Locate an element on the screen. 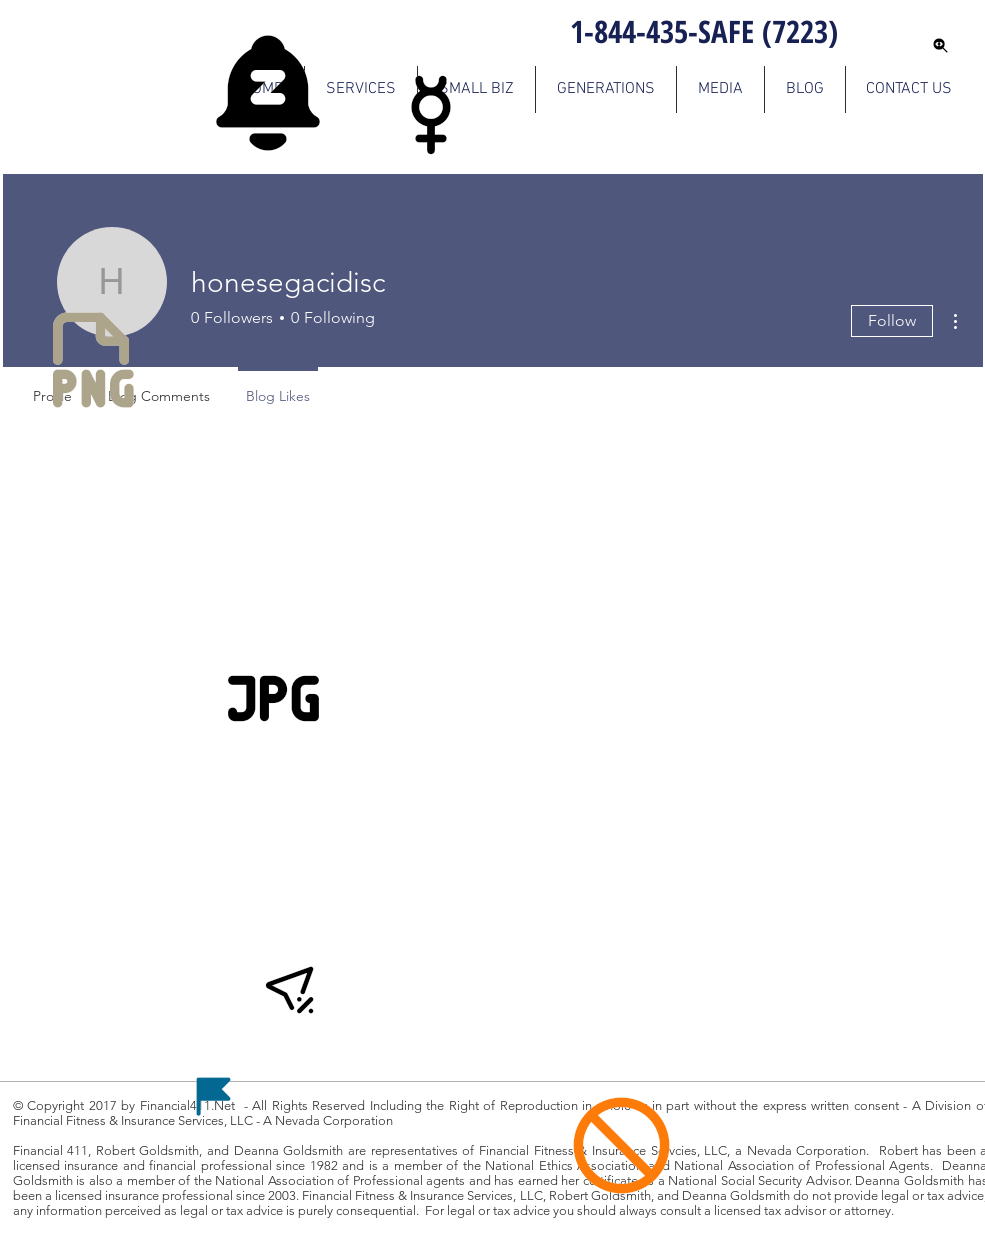  indicates a PNG image file type is located at coordinates (91, 360).